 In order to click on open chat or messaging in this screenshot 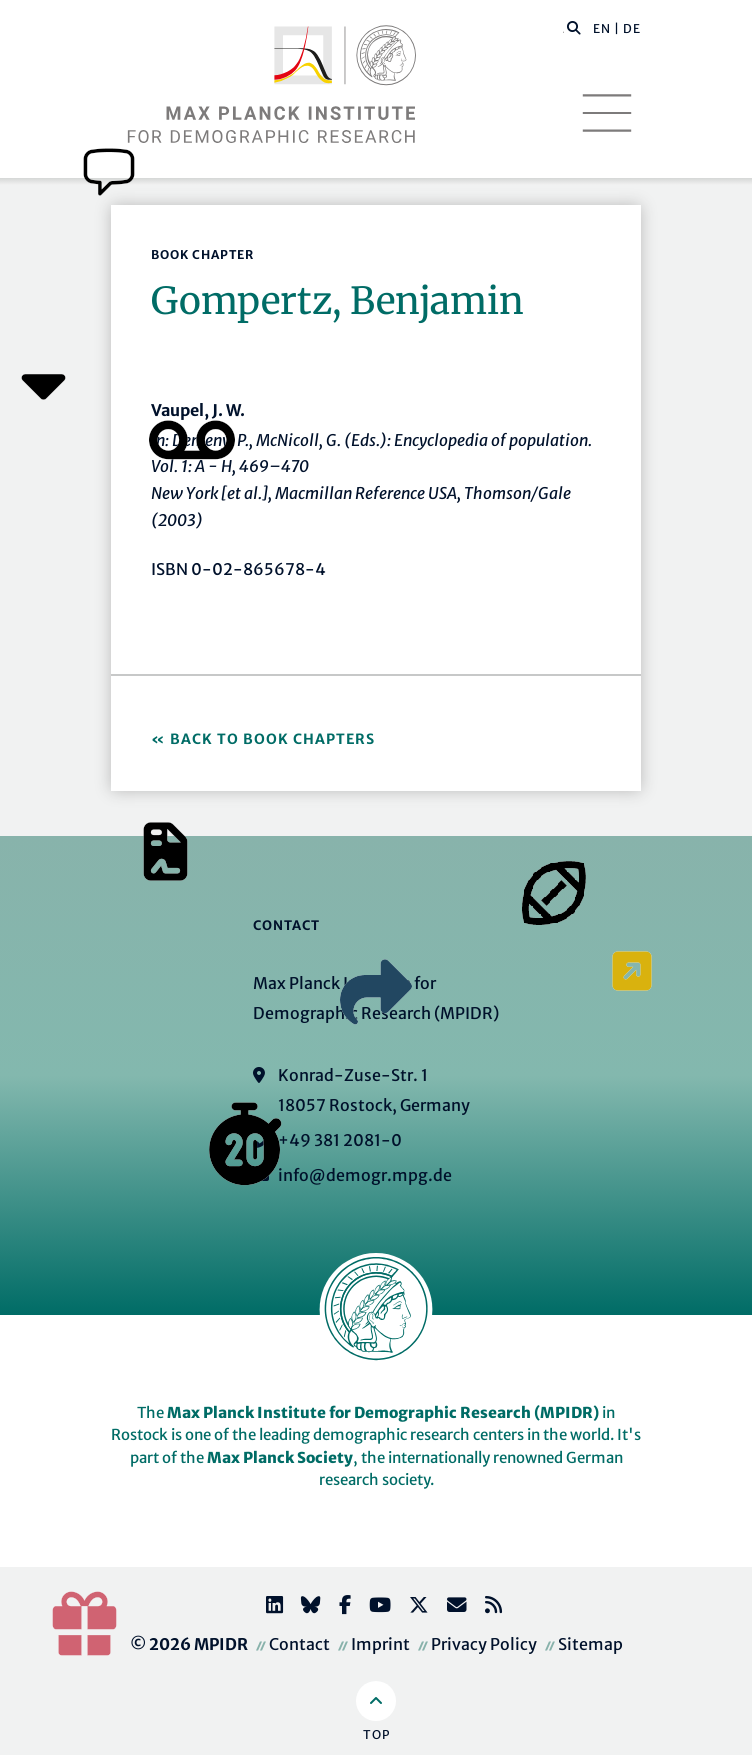, I will do `click(109, 172)`.